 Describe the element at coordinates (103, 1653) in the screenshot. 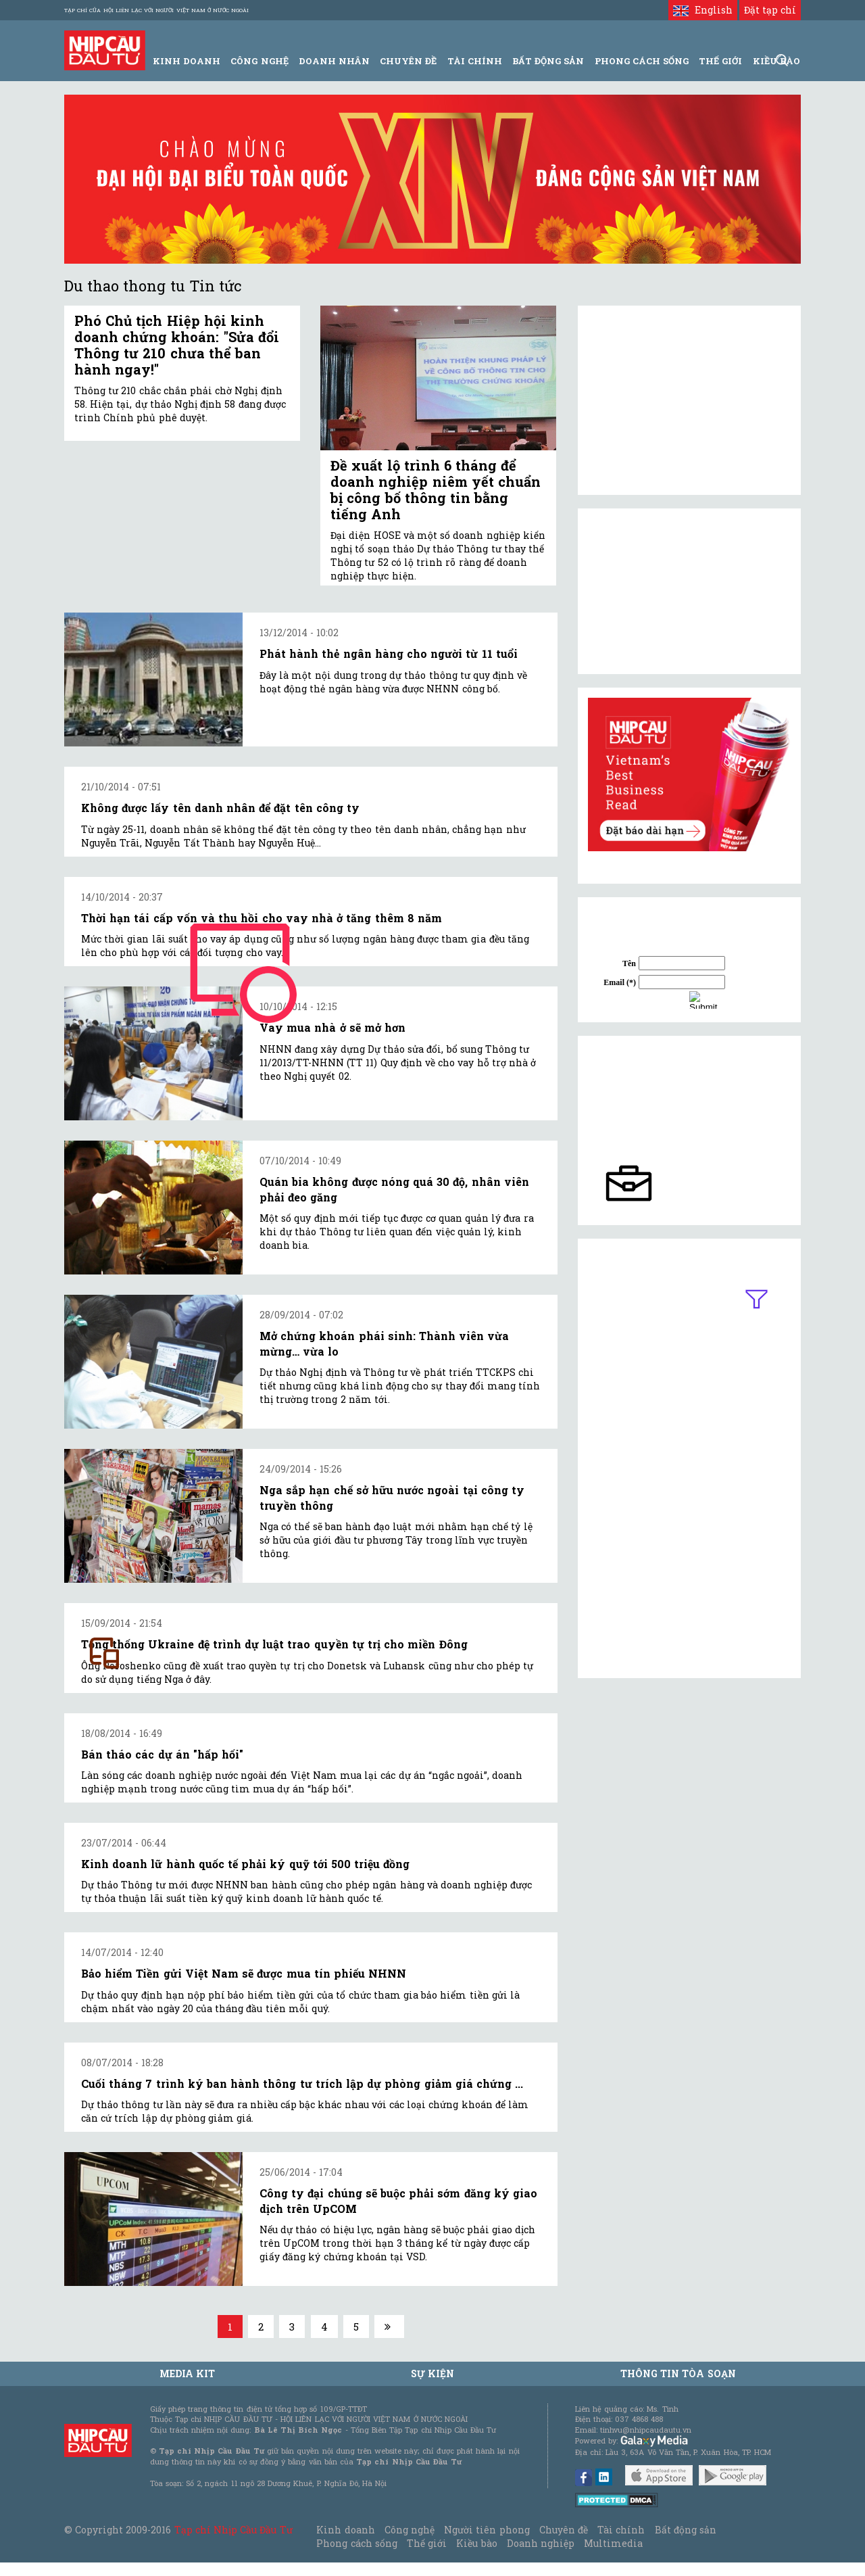

I see `clone a repository` at that location.